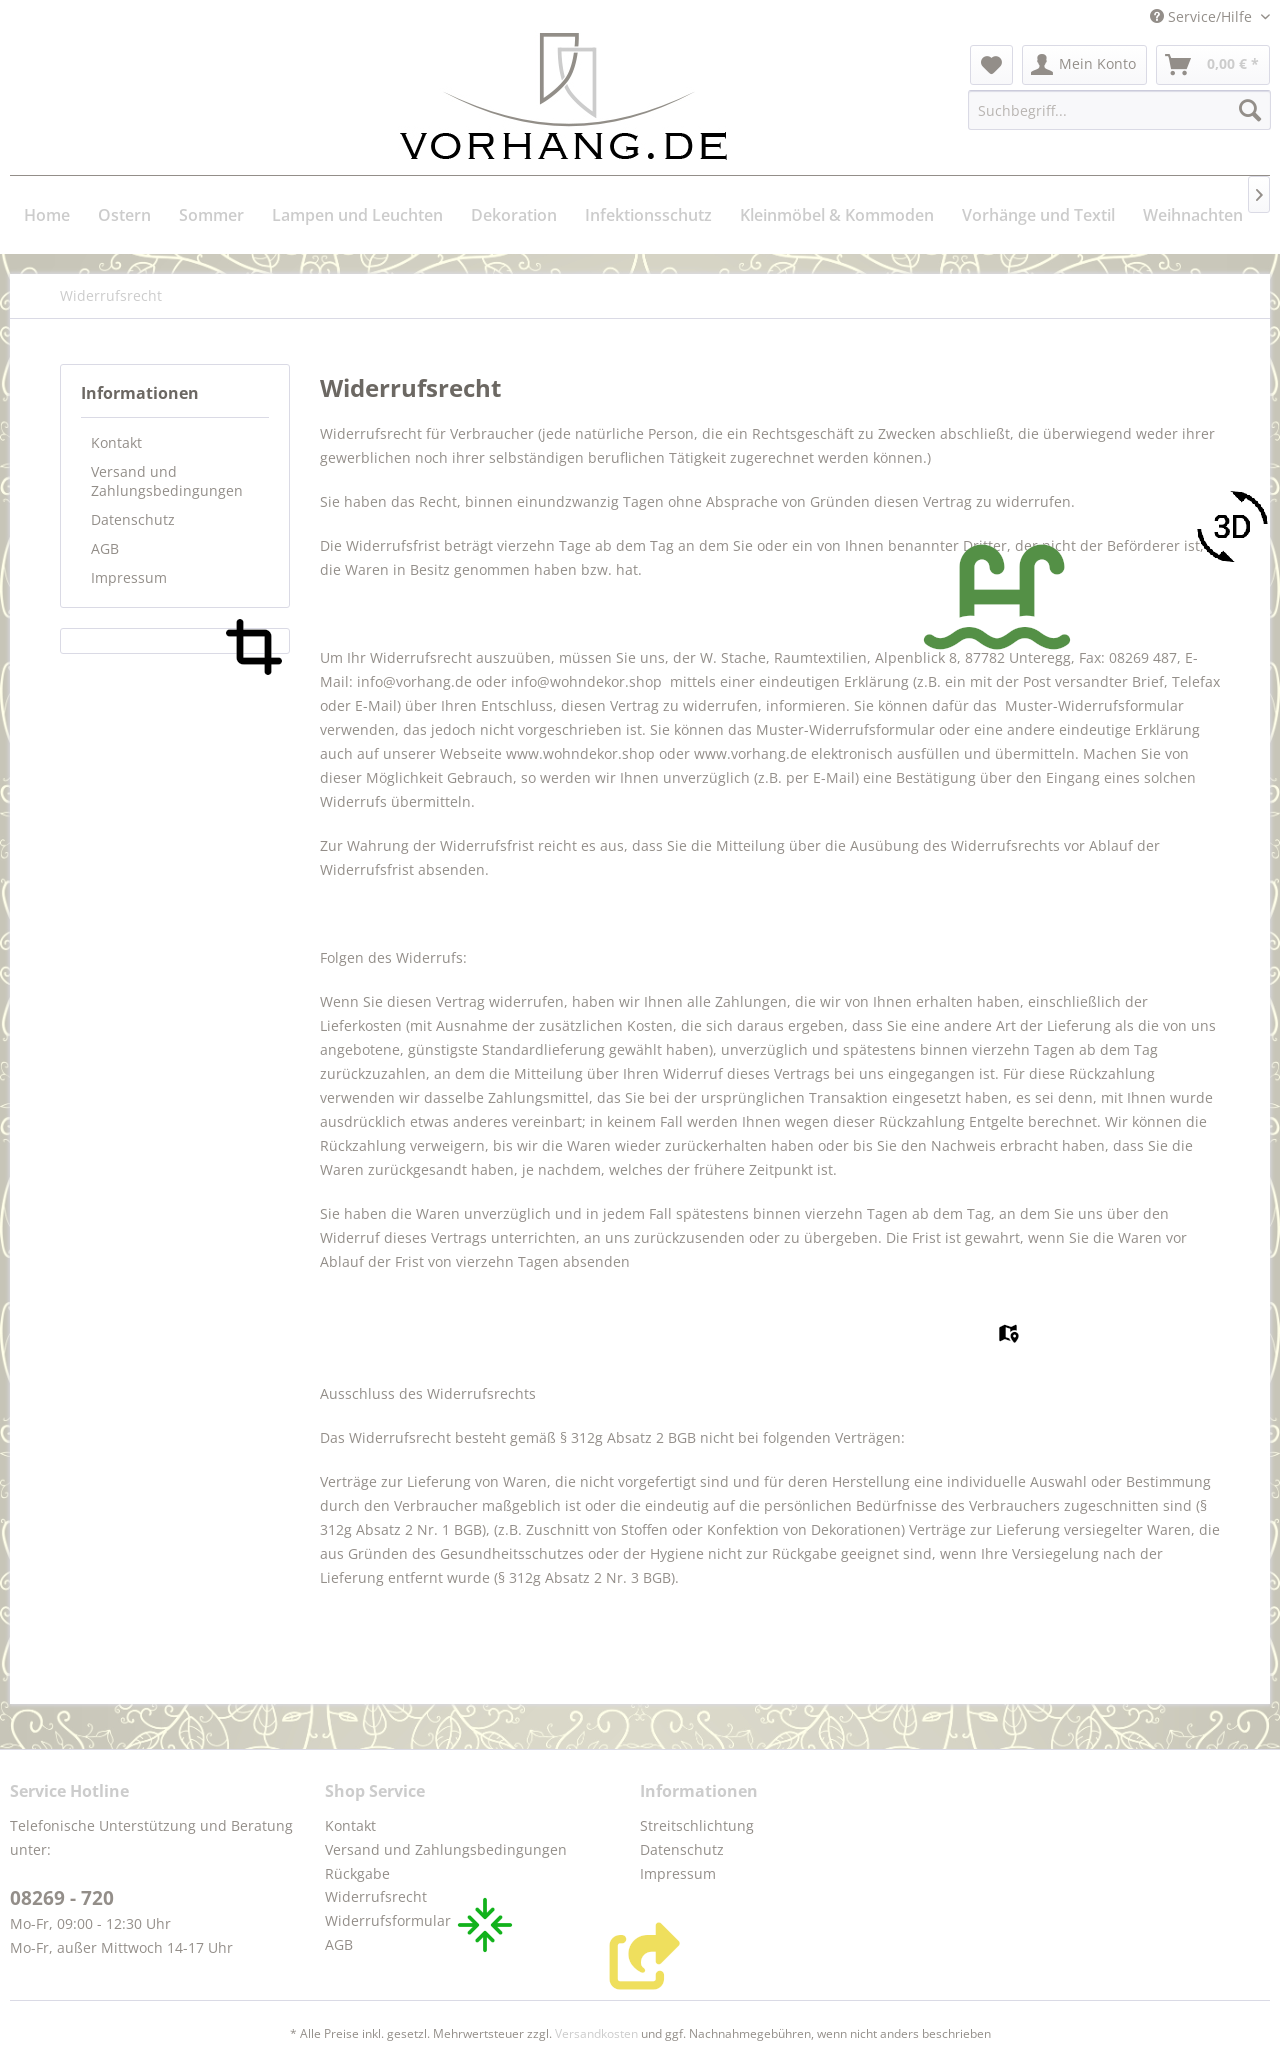 The height and width of the screenshot is (2066, 1280). I want to click on access pool or swimming facilities, so click(997, 597).